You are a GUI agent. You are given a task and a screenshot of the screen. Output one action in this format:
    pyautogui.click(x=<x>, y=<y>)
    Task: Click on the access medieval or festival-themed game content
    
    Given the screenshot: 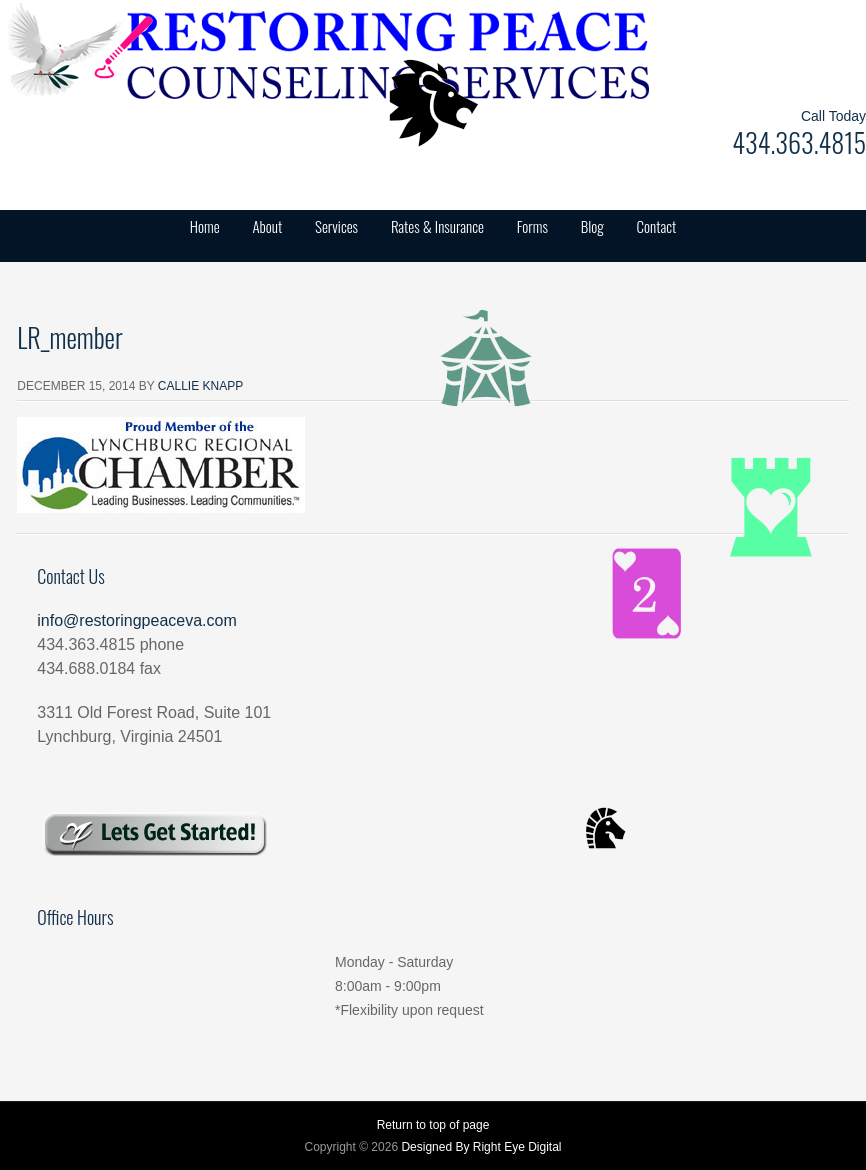 What is the action you would take?
    pyautogui.click(x=486, y=358)
    